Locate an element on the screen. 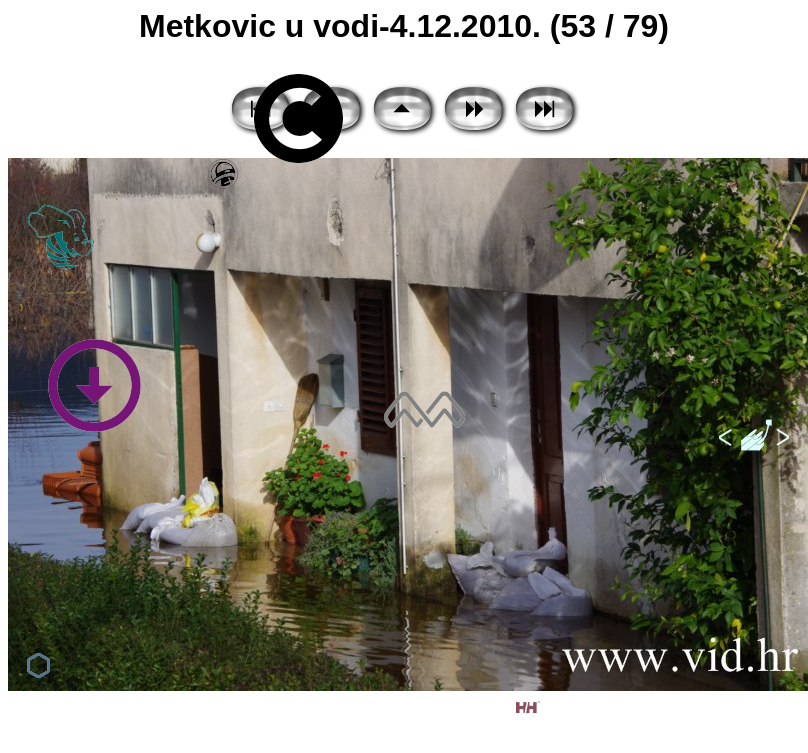 The height and width of the screenshot is (753, 808). apache hive data warehouse software logo is located at coordinates (61, 237).